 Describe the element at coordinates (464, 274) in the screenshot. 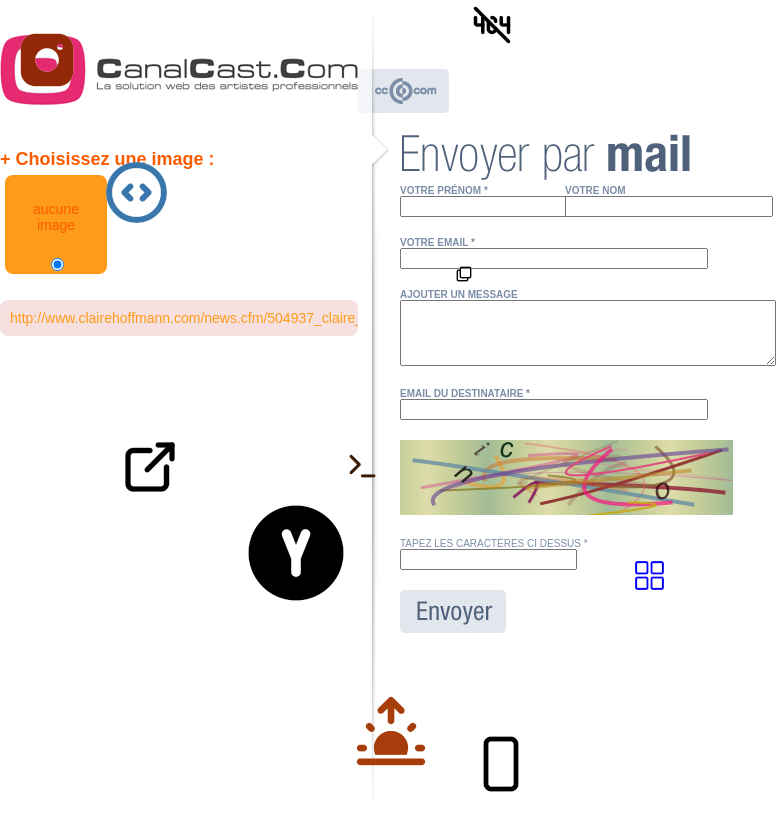

I see `view multiple items or layers` at that location.